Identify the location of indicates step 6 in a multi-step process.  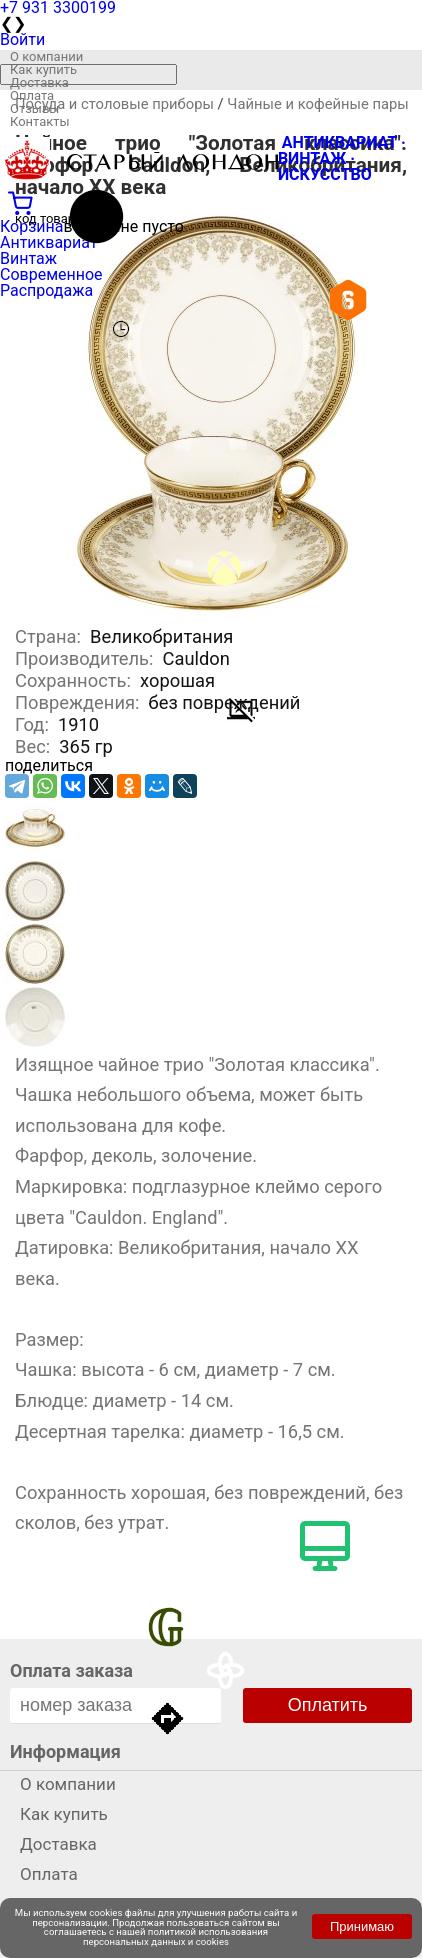
(348, 300).